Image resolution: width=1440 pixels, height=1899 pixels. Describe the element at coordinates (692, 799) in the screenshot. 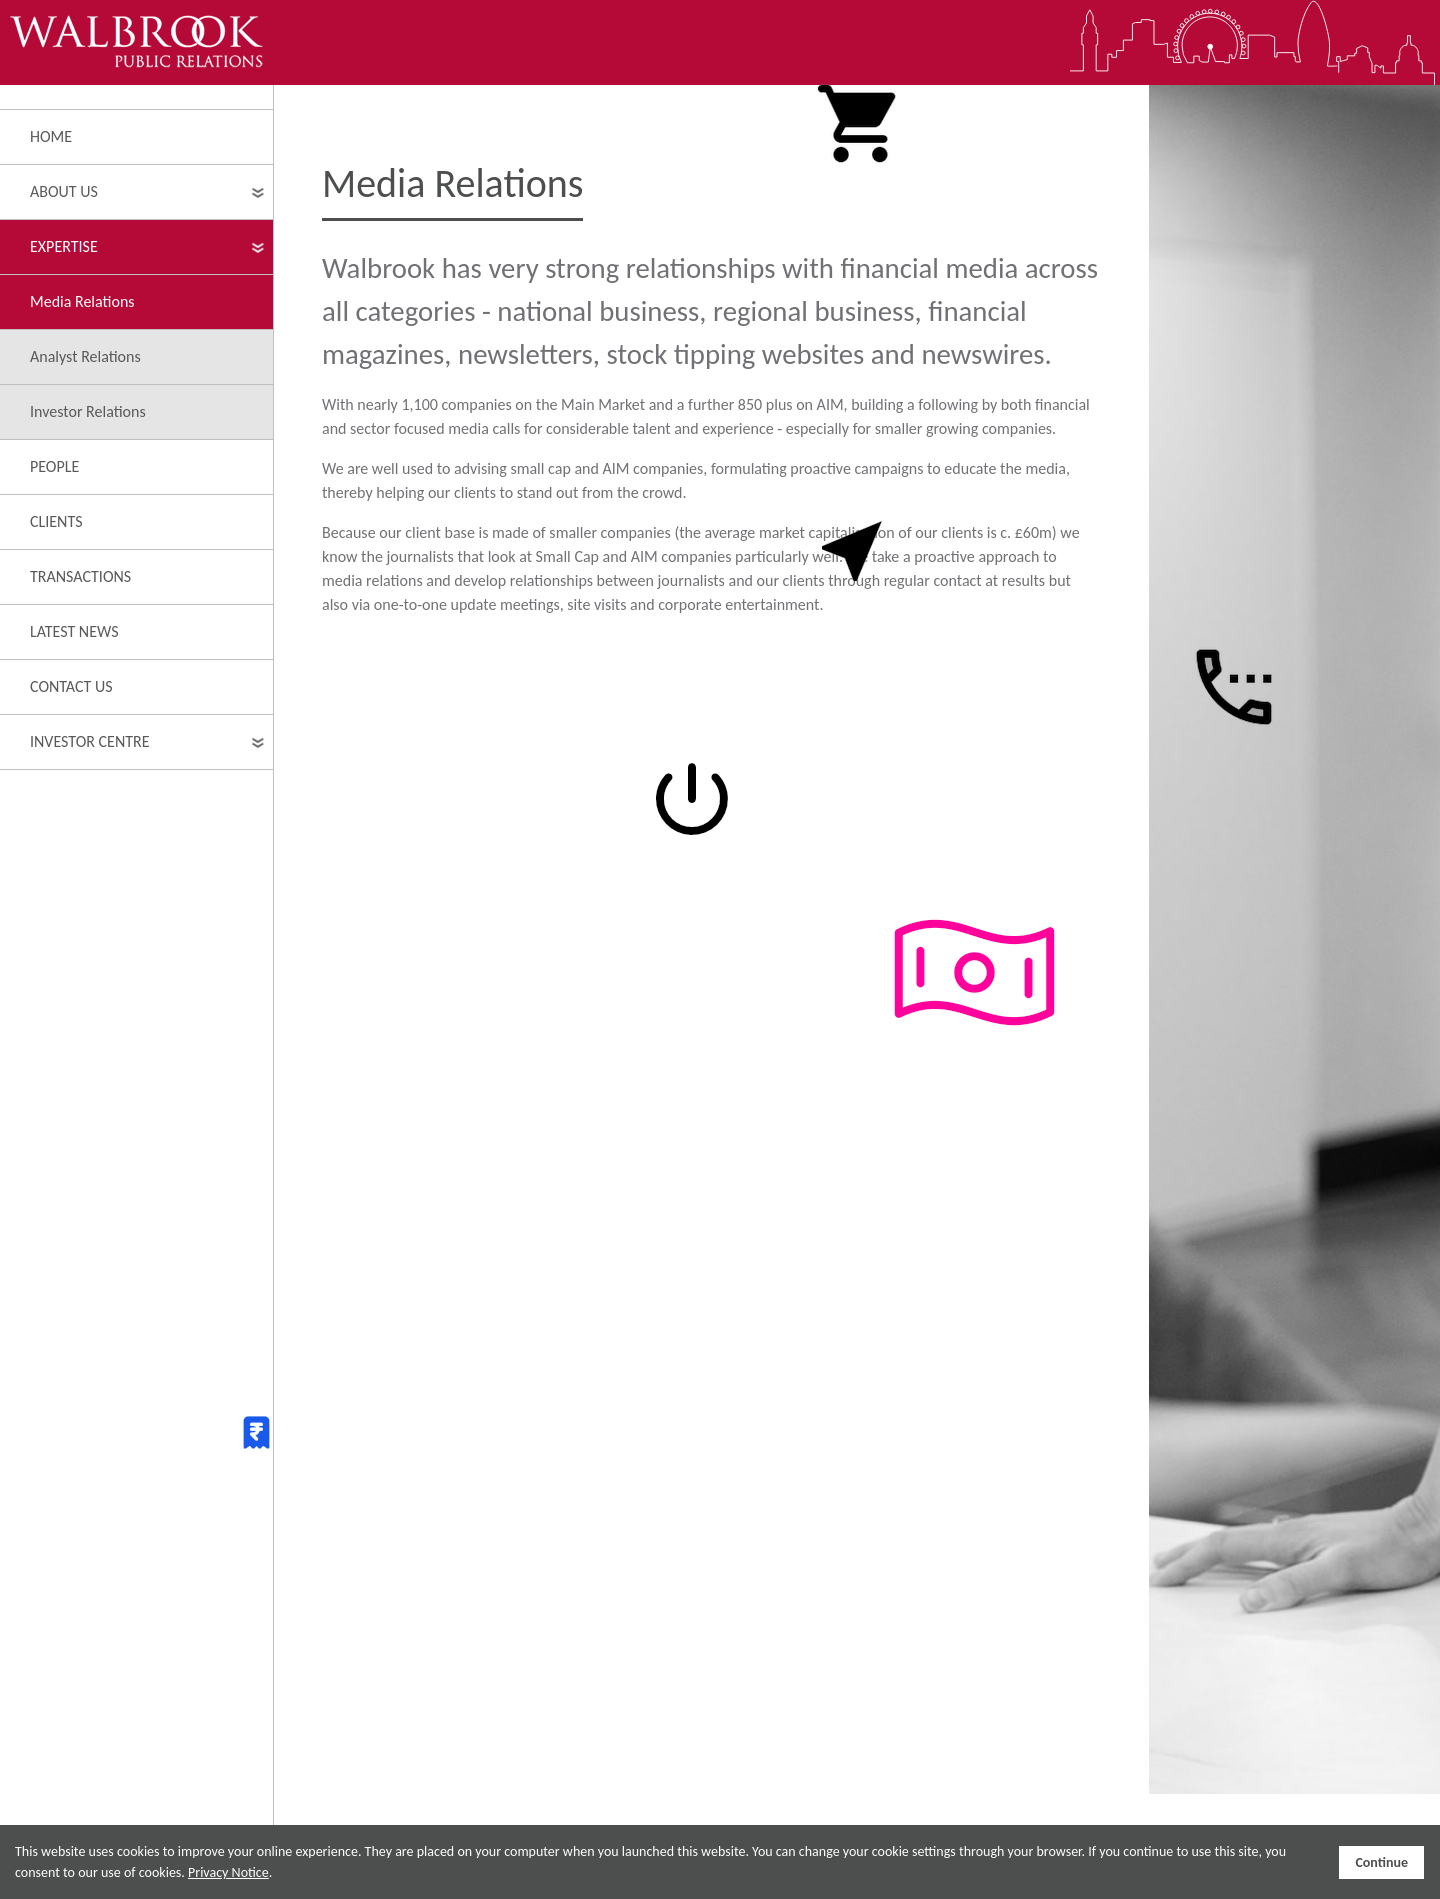

I see `power on or off the device` at that location.